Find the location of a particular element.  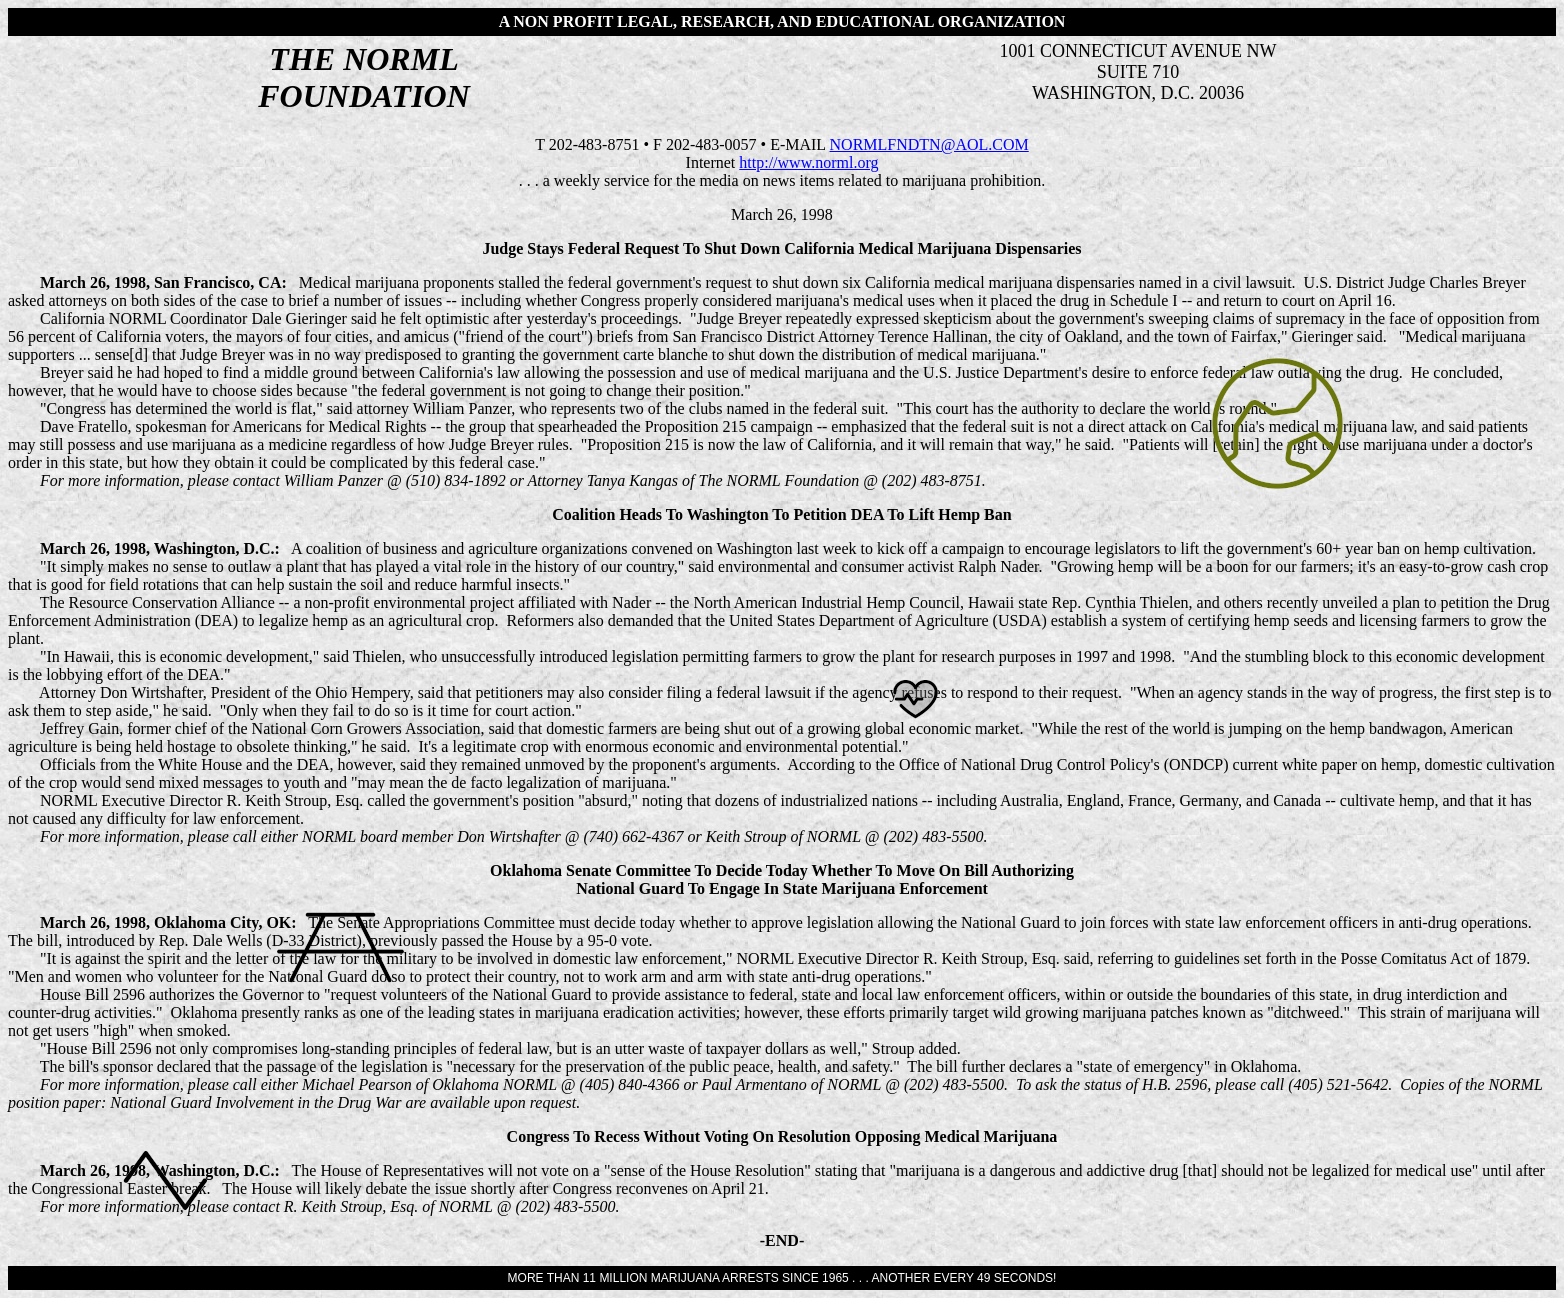

view health or fitness metrics is located at coordinates (915, 697).